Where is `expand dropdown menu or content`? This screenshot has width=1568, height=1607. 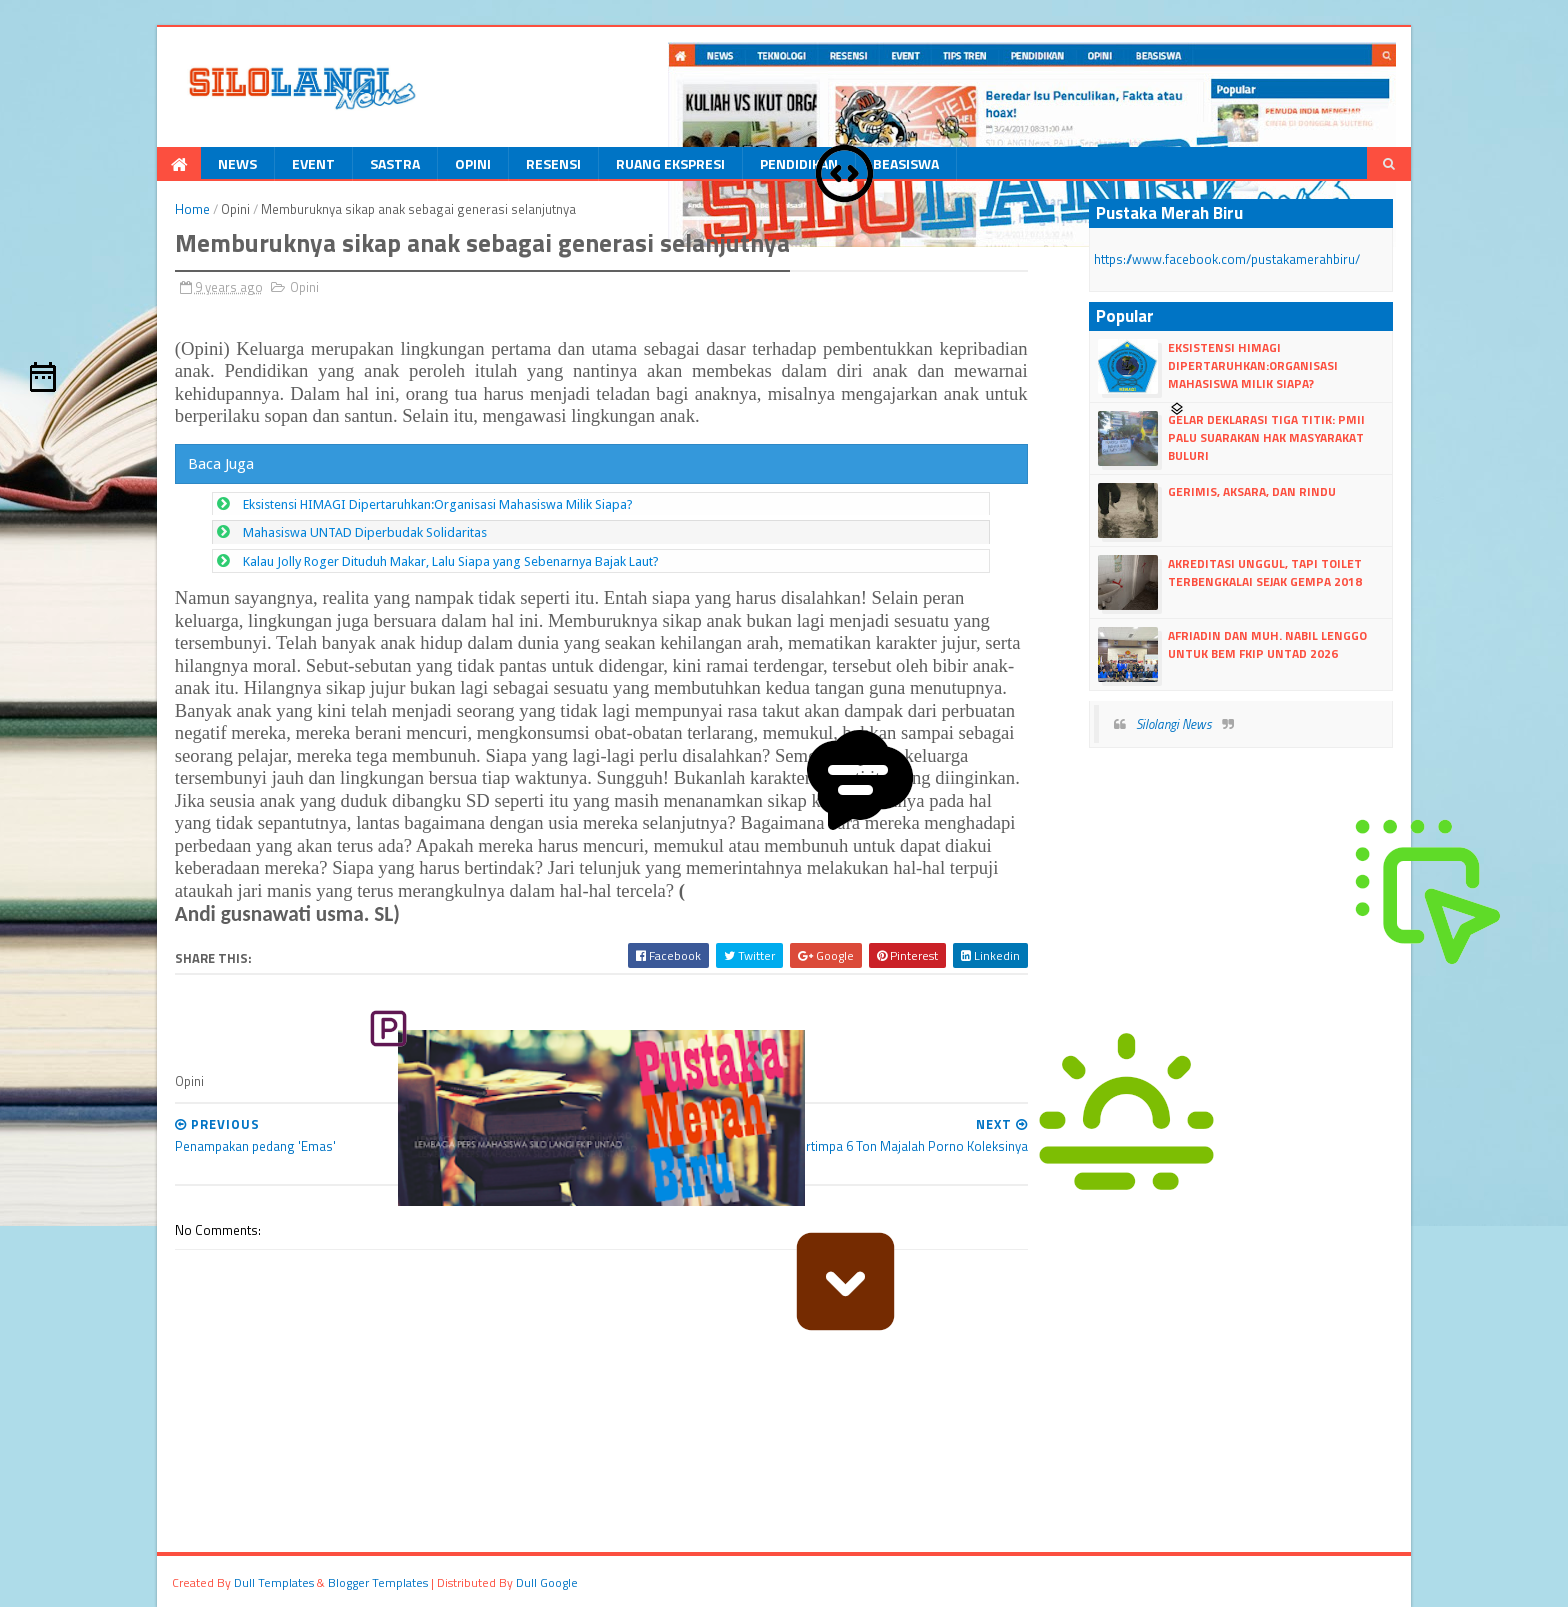
expand dropdown menu or content is located at coordinates (845, 1281).